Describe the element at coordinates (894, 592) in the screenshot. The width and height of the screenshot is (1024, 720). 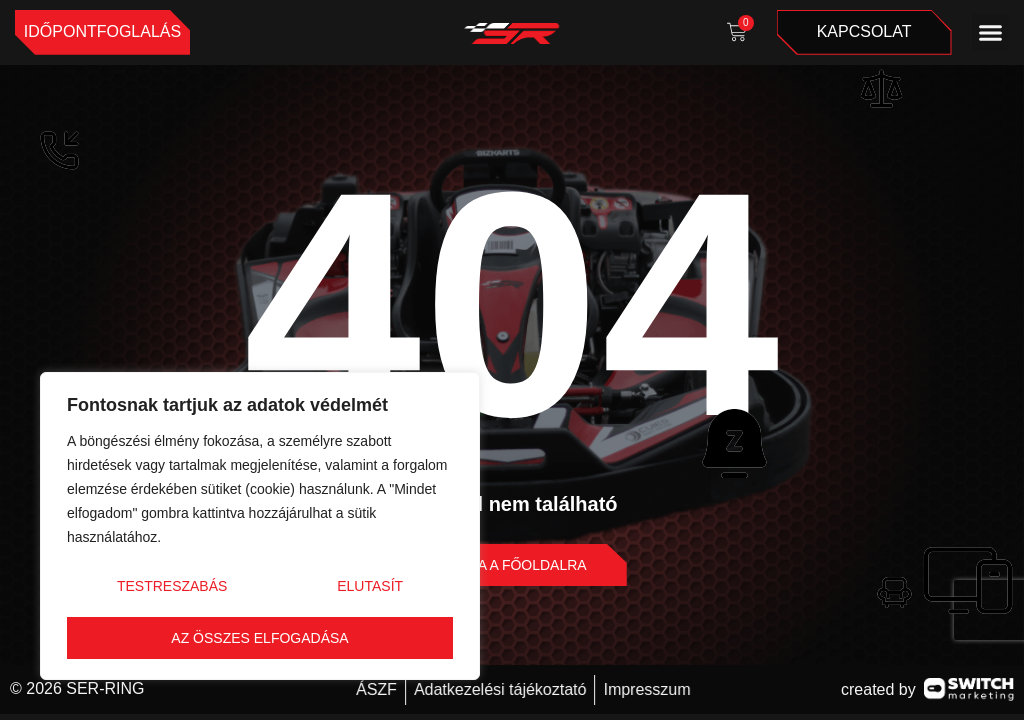
I see `browse furniture or seating options` at that location.